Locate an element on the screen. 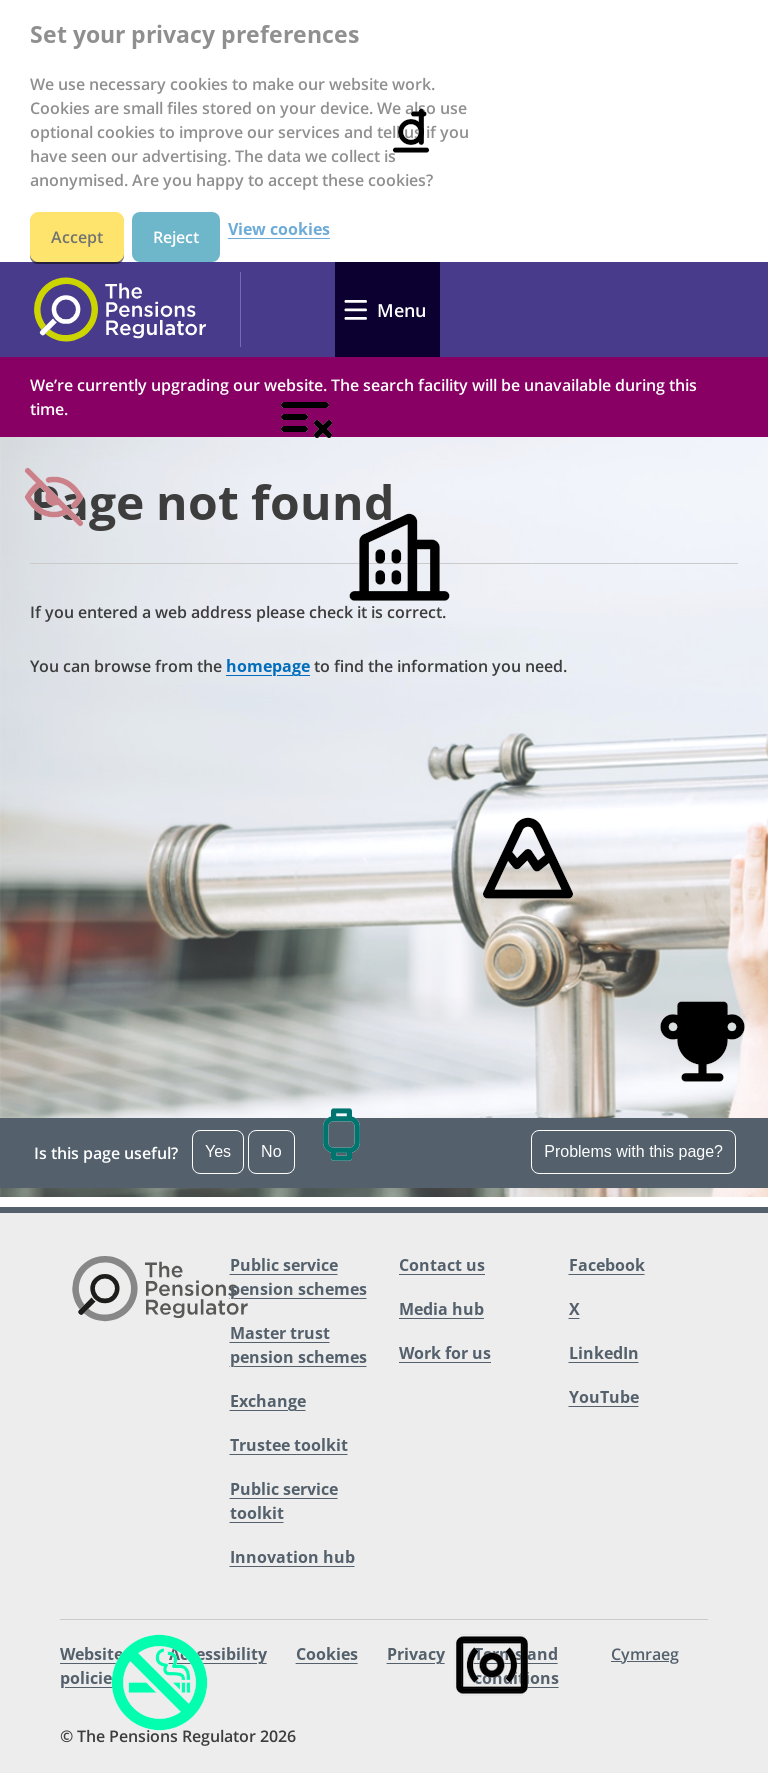  hide password or sensitive content is located at coordinates (54, 497).